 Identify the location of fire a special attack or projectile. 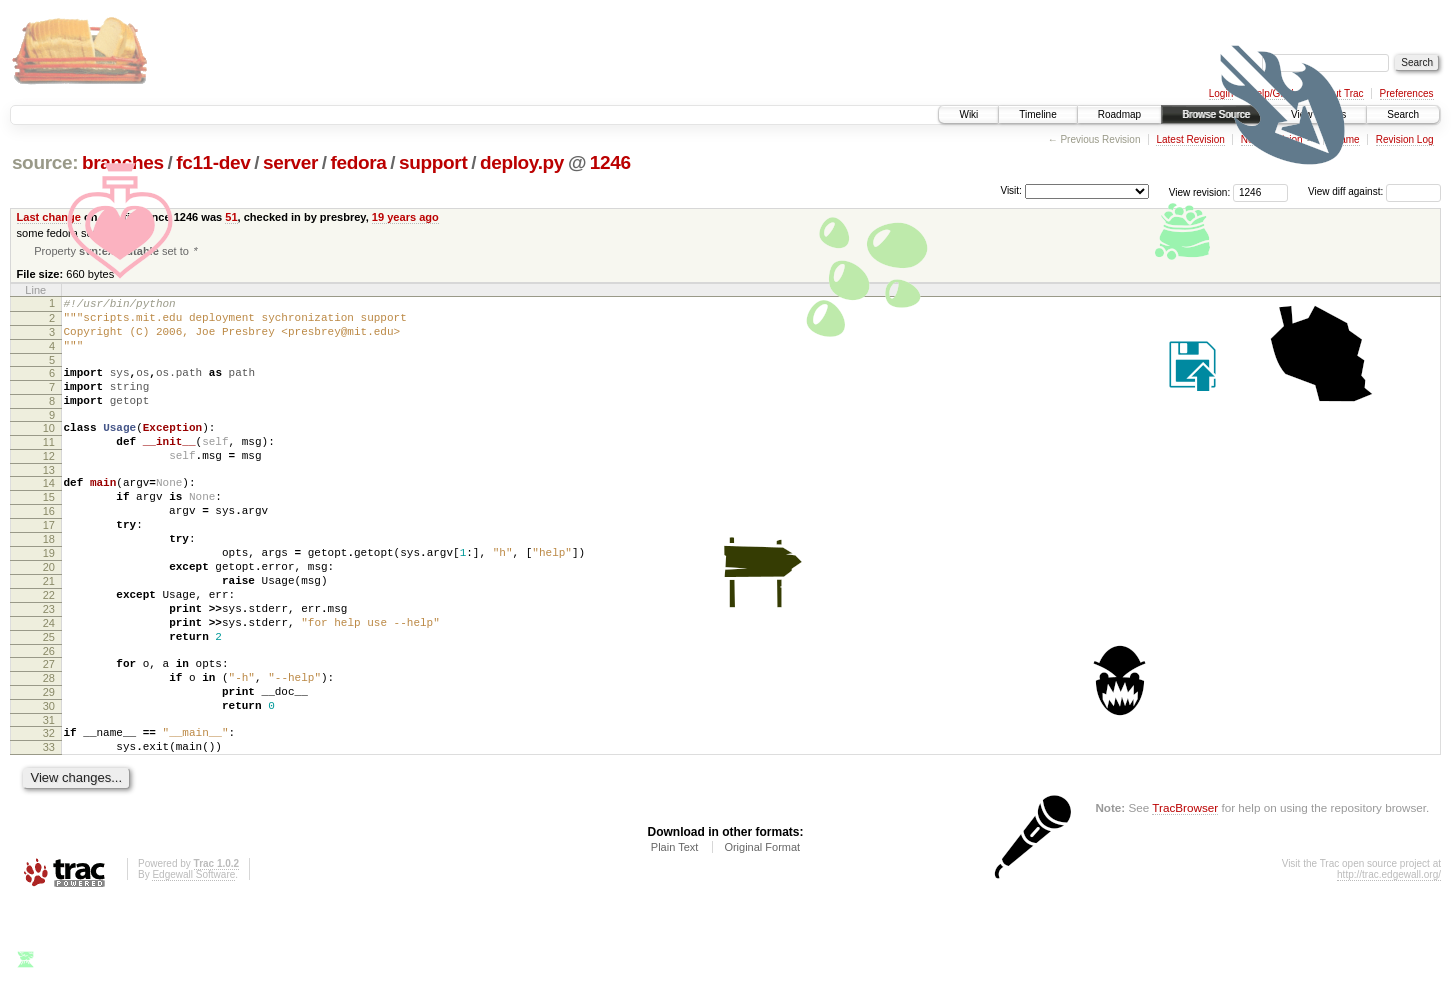
(1284, 108).